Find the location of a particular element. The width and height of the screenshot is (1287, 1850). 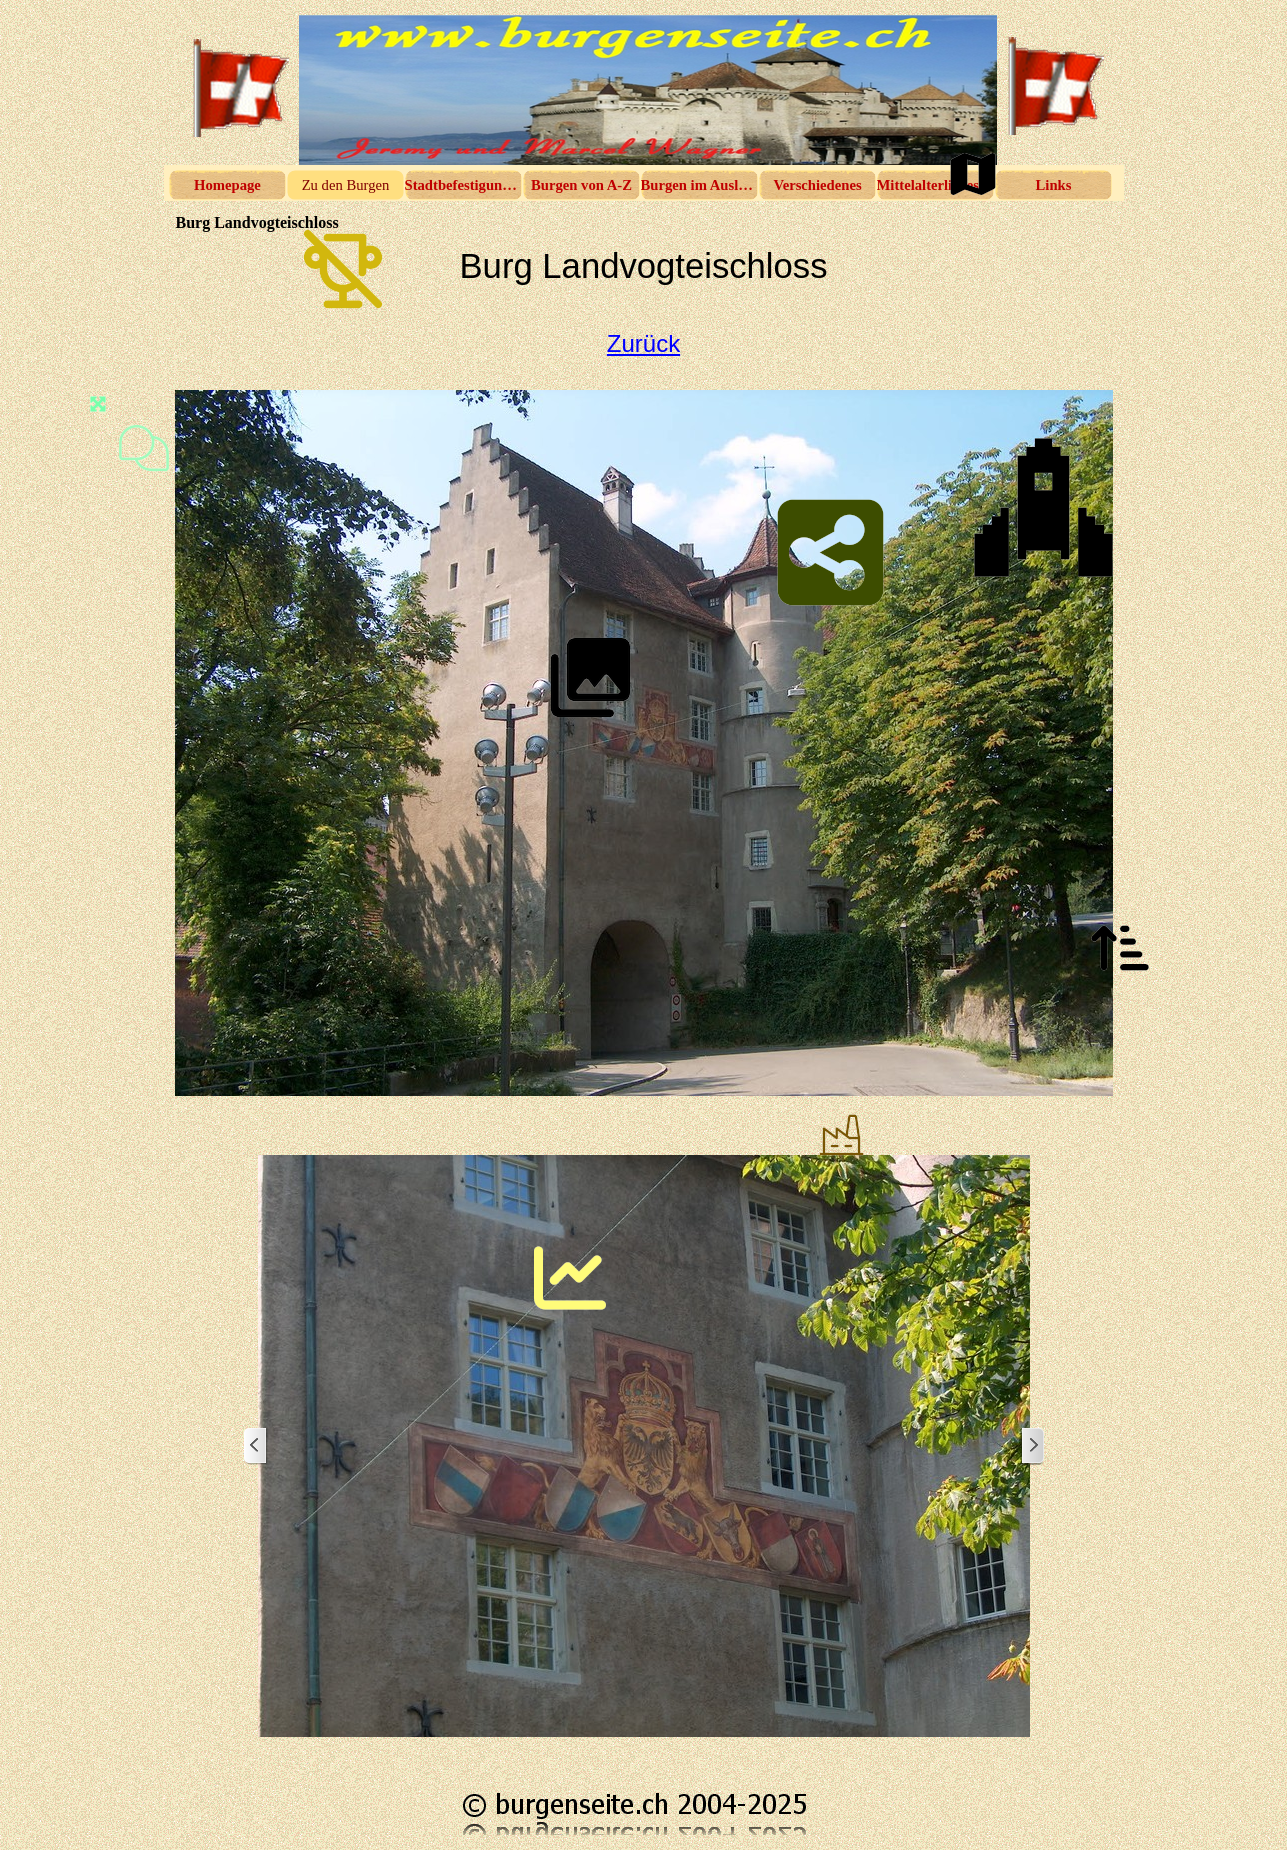

achievements or awards are disabled is located at coordinates (343, 269).